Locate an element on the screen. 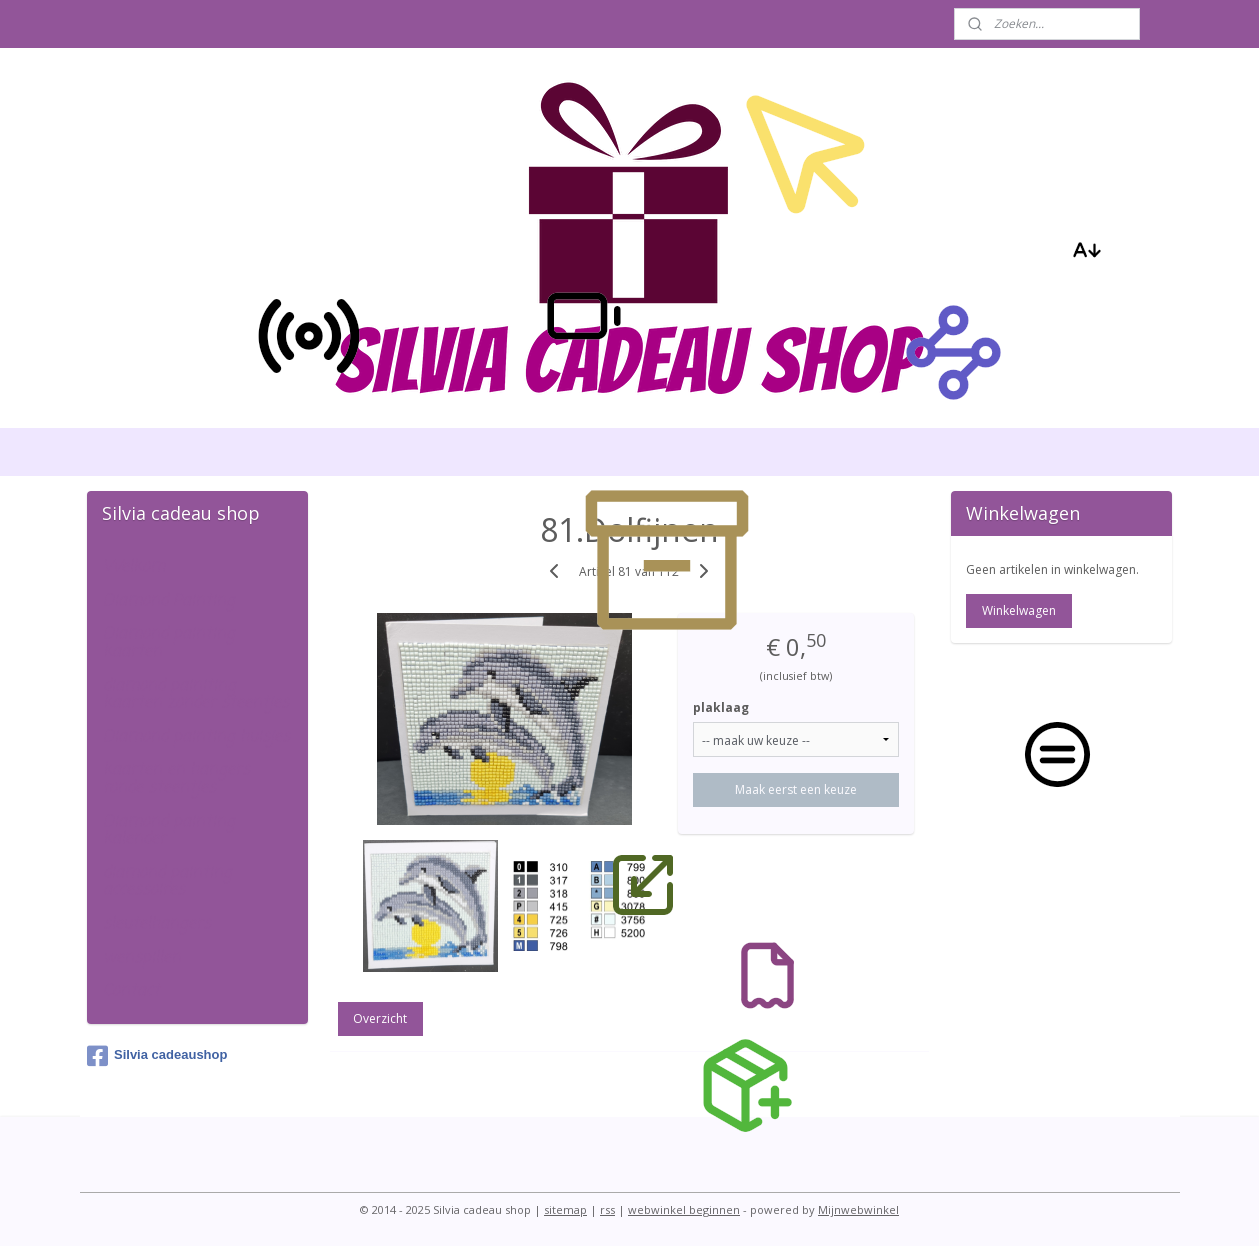 The height and width of the screenshot is (1246, 1259). indicates current battery level is located at coordinates (584, 316).